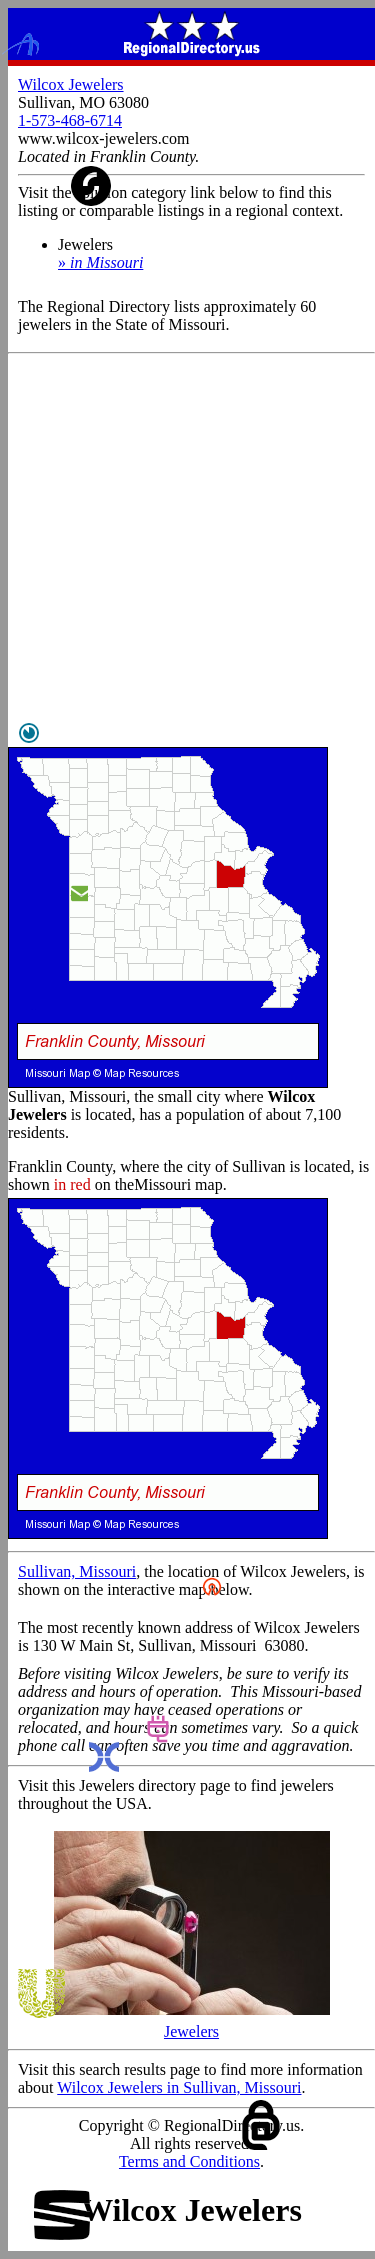 Image resolution: width=375 pixels, height=2259 pixels. Describe the element at coordinates (212, 1587) in the screenshot. I see `indicates open-source software or project` at that location.